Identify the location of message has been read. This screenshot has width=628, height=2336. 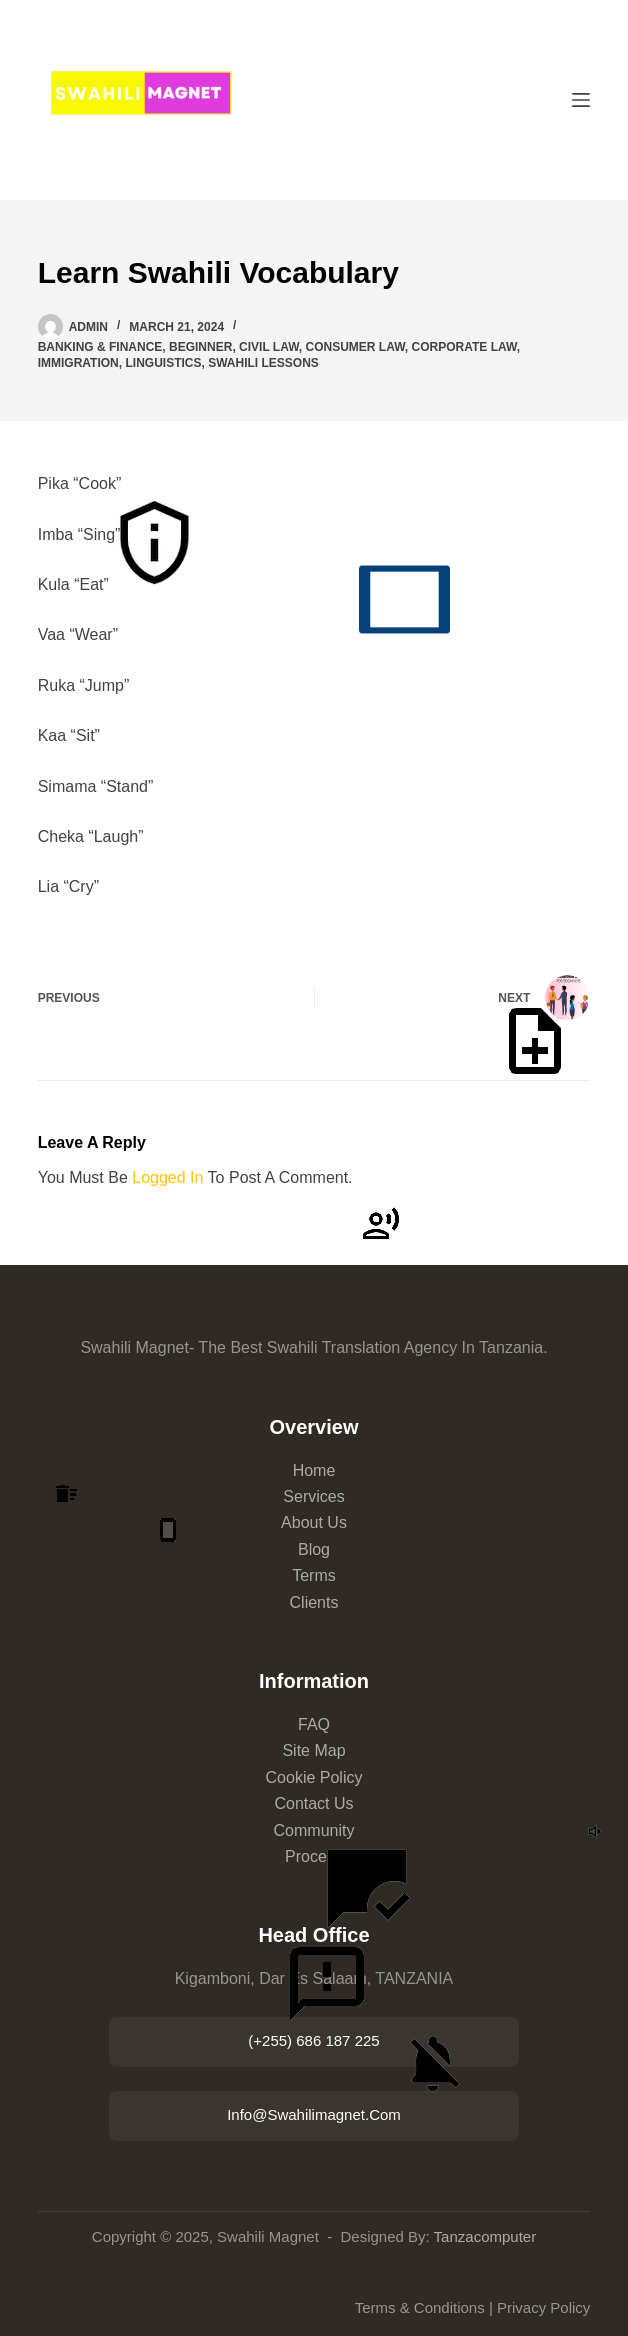
(367, 1889).